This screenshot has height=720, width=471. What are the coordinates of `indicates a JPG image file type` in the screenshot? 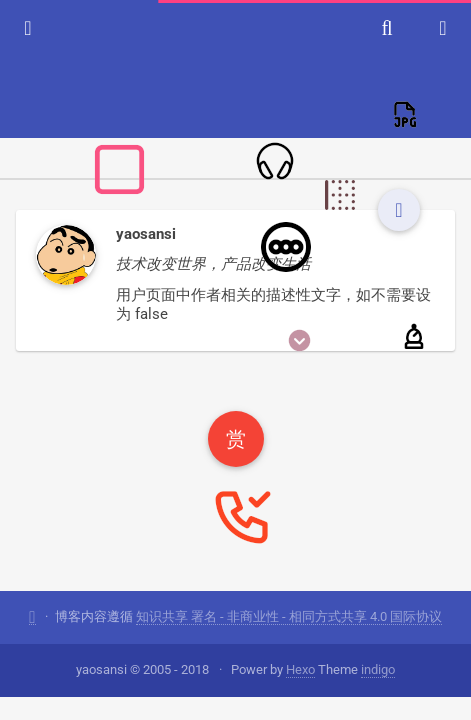 It's located at (404, 114).